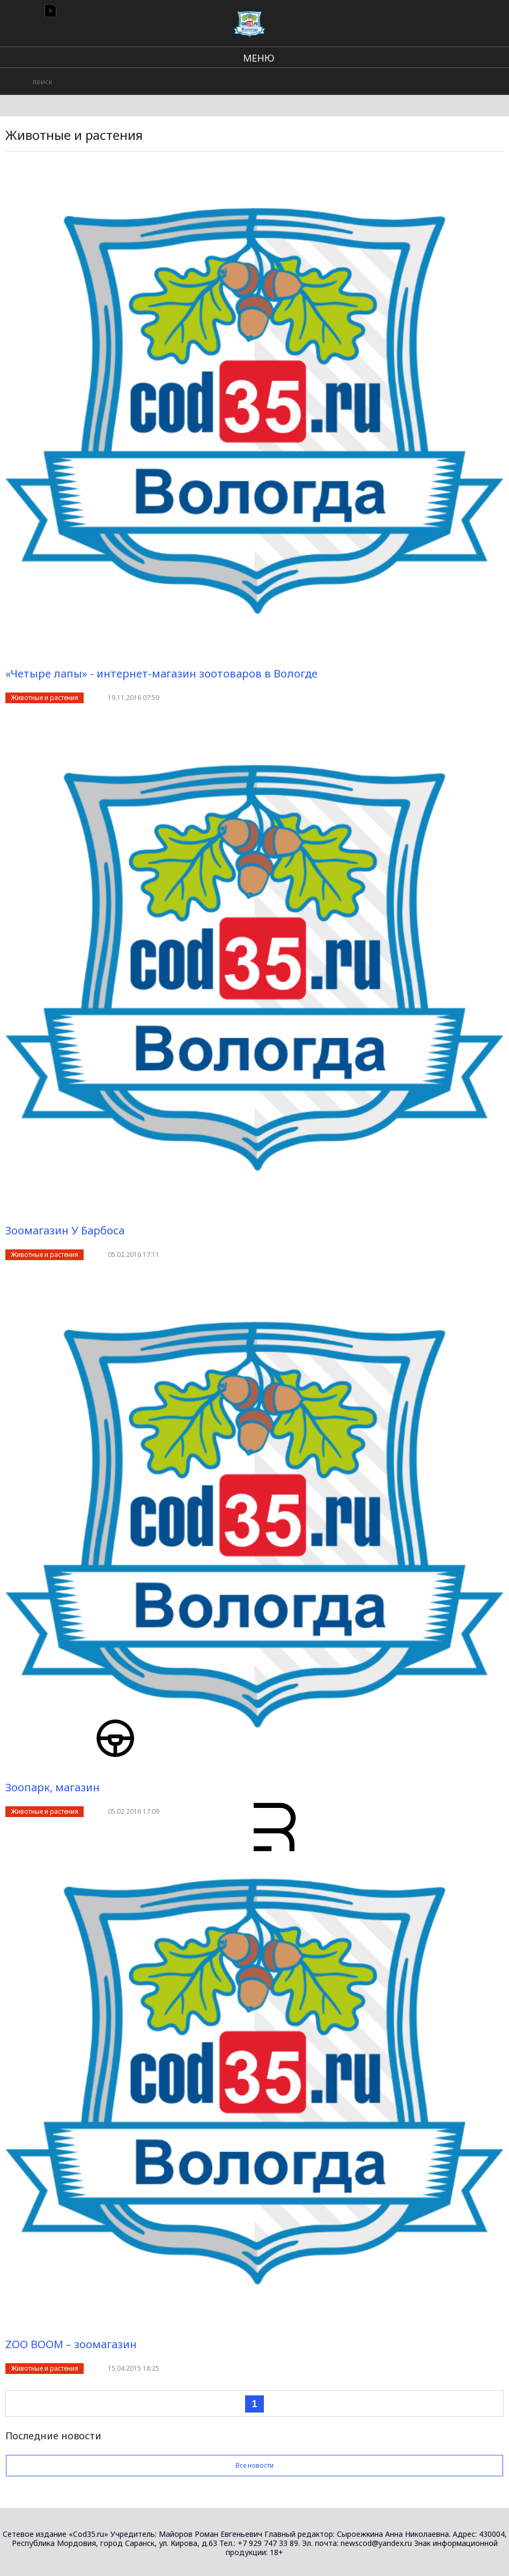 Image resolution: width=509 pixels, height=2576 pixels. Describe the element at coordinates (274, 1828) in the screenshot. I see `remix run framework logo` at that location.